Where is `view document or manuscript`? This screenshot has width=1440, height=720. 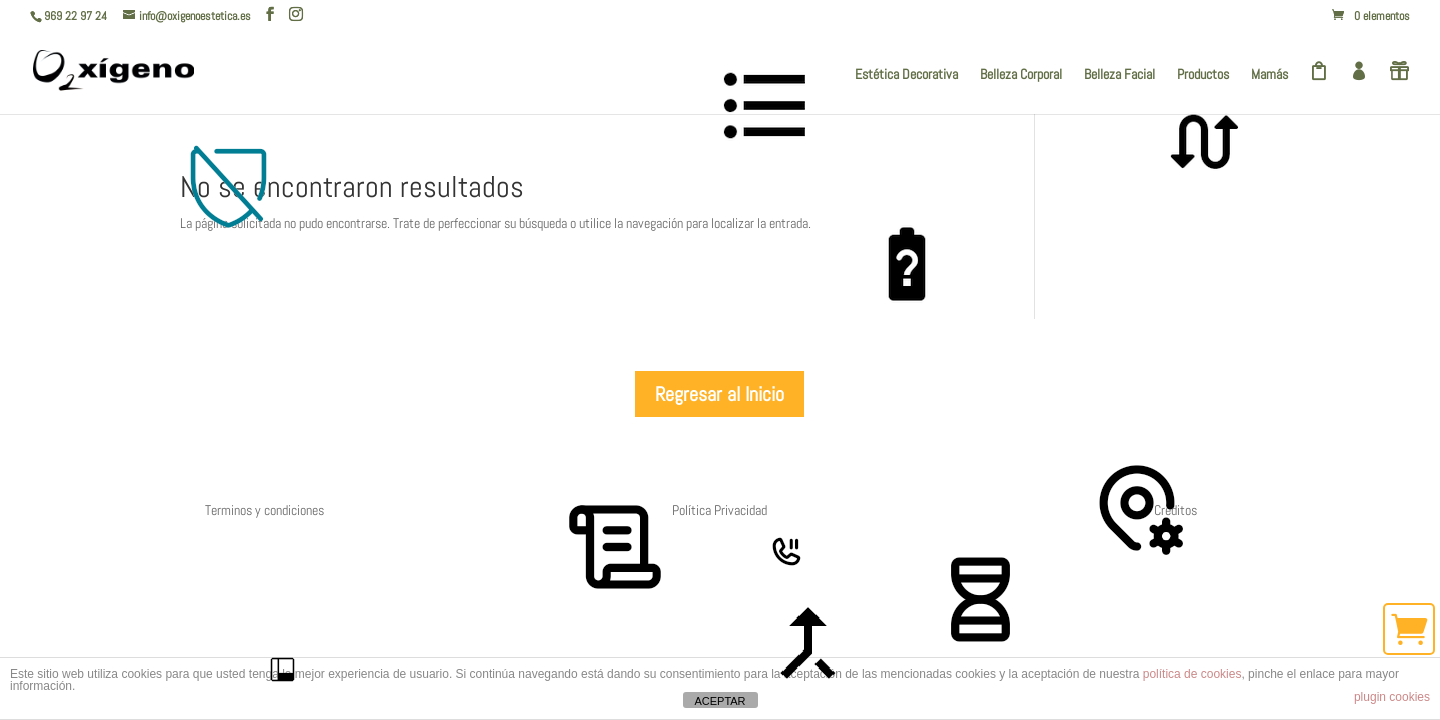 view document or manuscript is located at coordinates (615, 547).